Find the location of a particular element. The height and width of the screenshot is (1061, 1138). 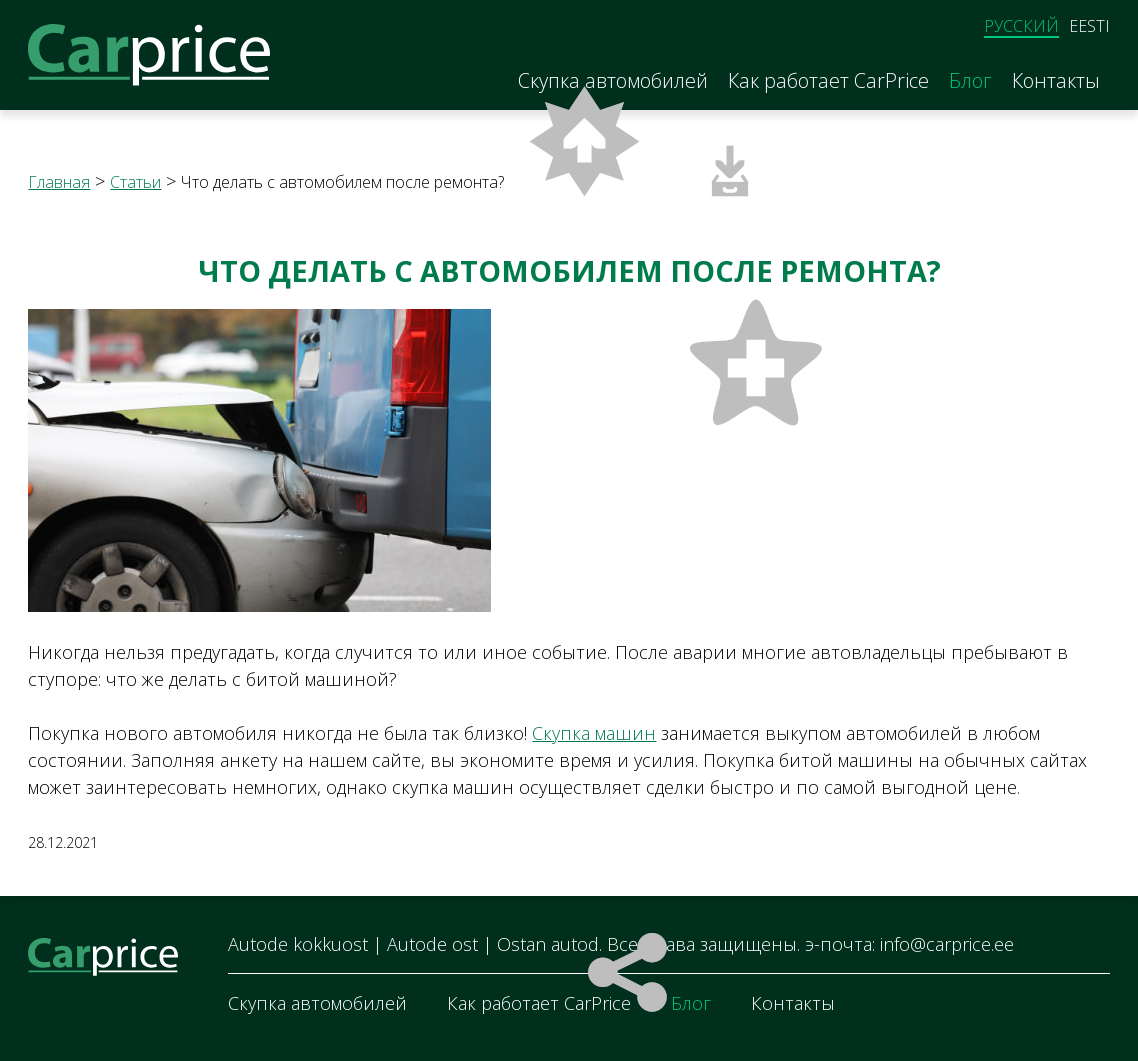

add to favorites is located at coordinates (756, 368).